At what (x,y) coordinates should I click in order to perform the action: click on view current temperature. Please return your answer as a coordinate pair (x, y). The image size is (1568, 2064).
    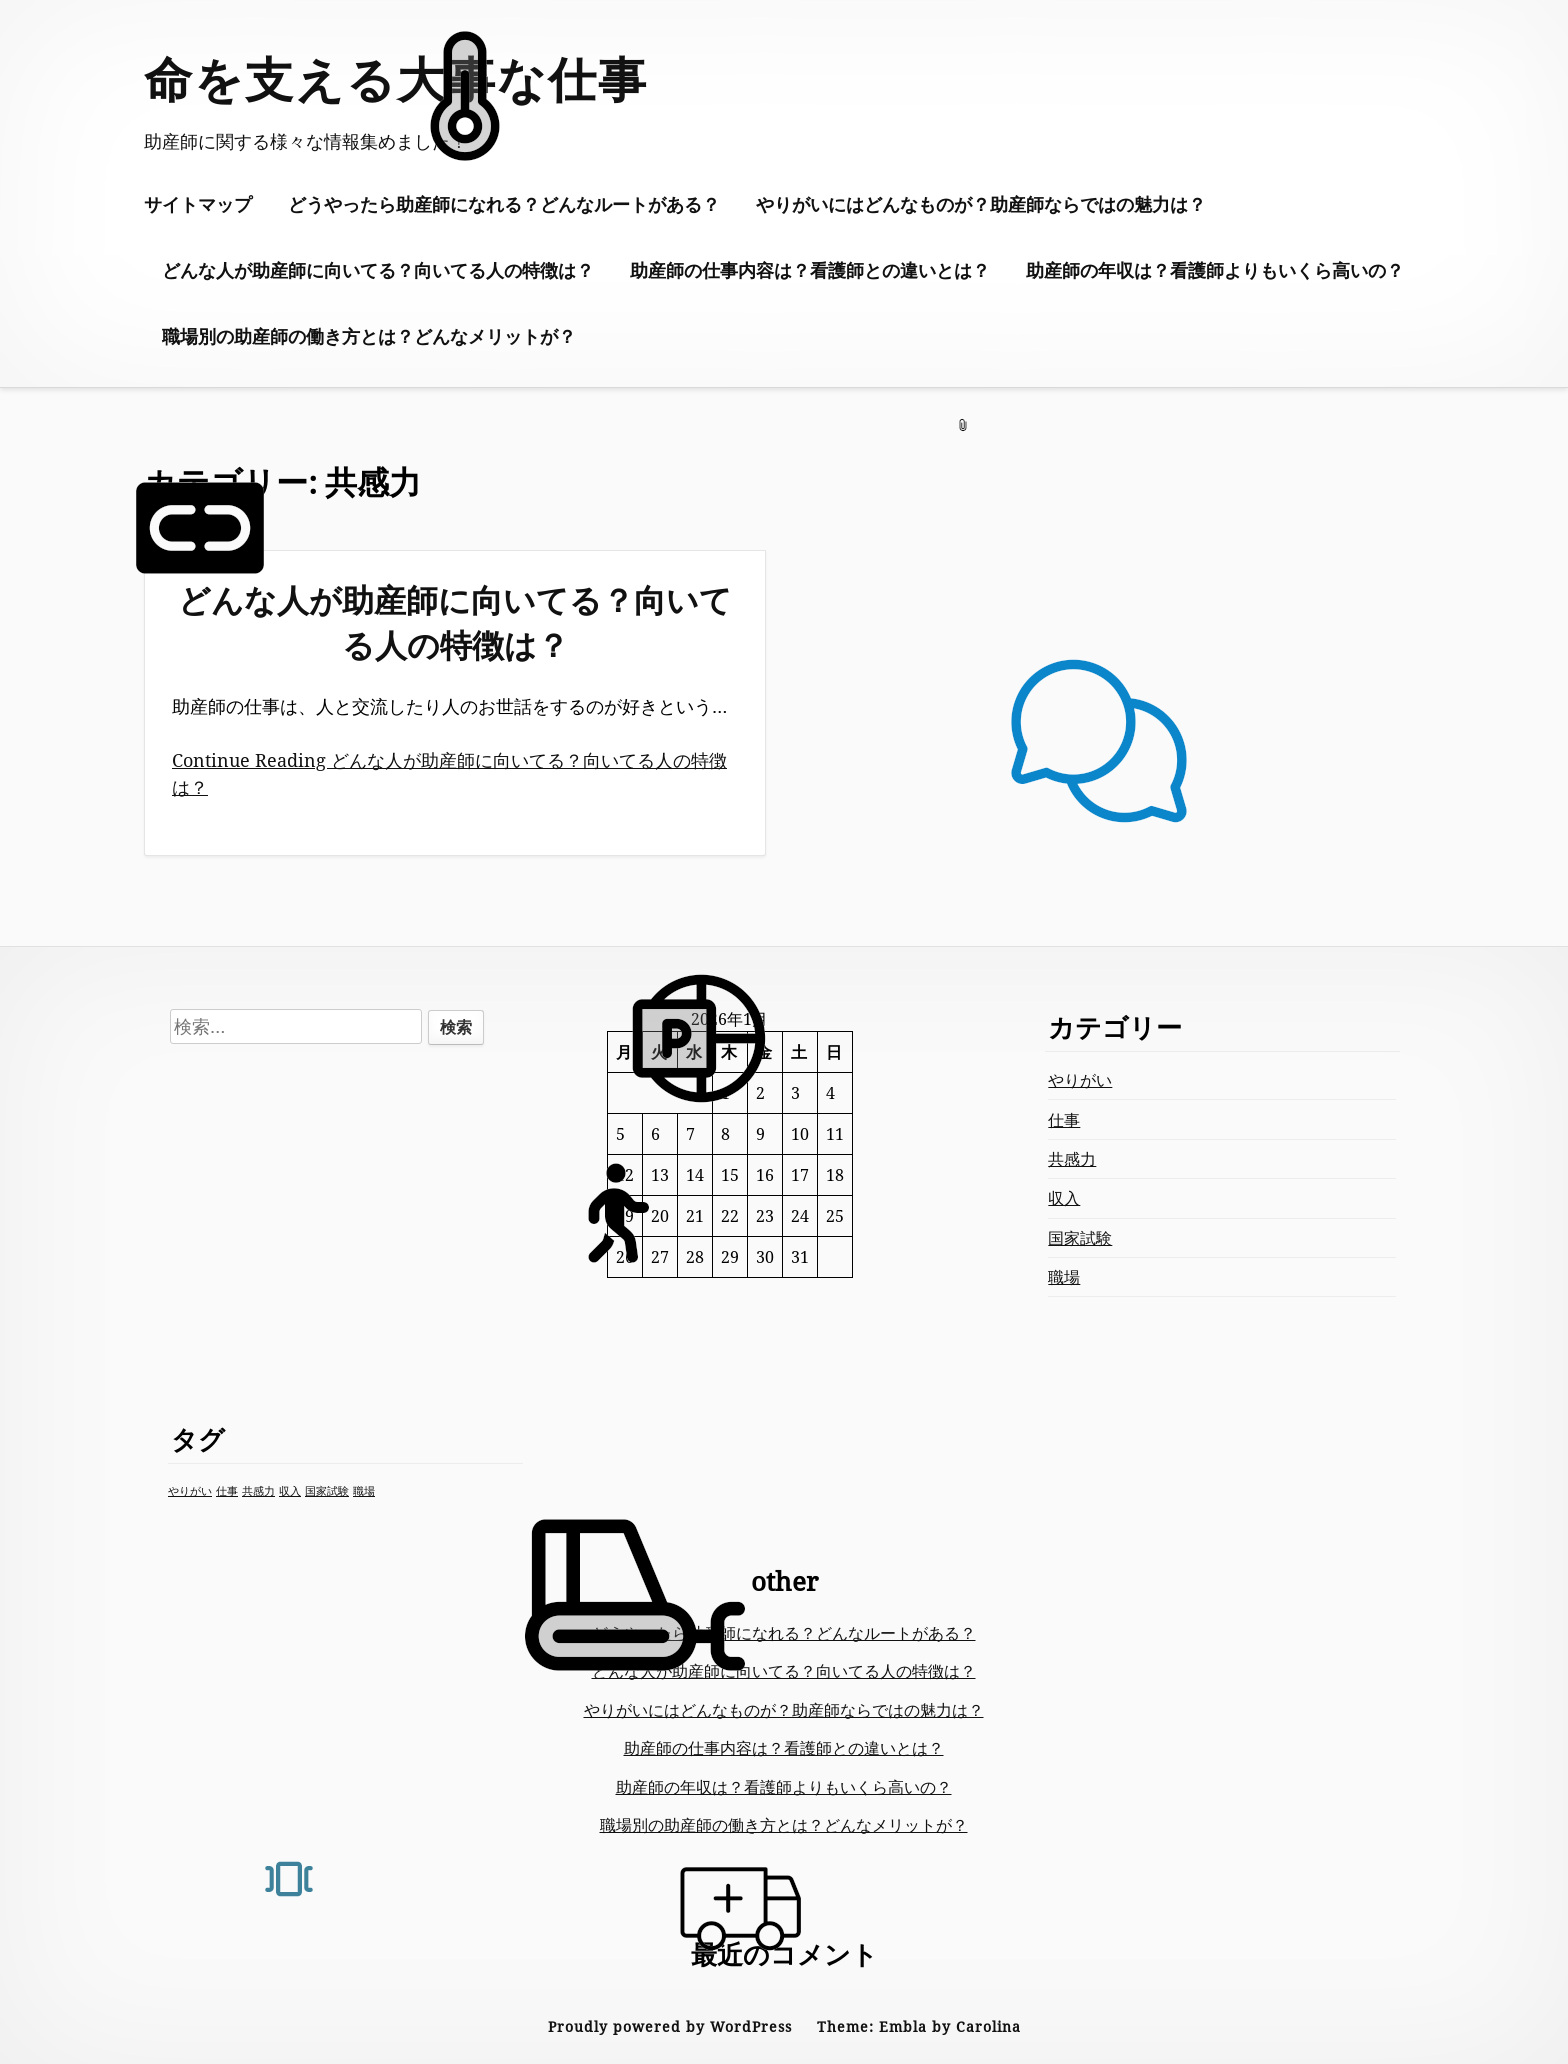
    Looking at the image, I should click on (465, 96).